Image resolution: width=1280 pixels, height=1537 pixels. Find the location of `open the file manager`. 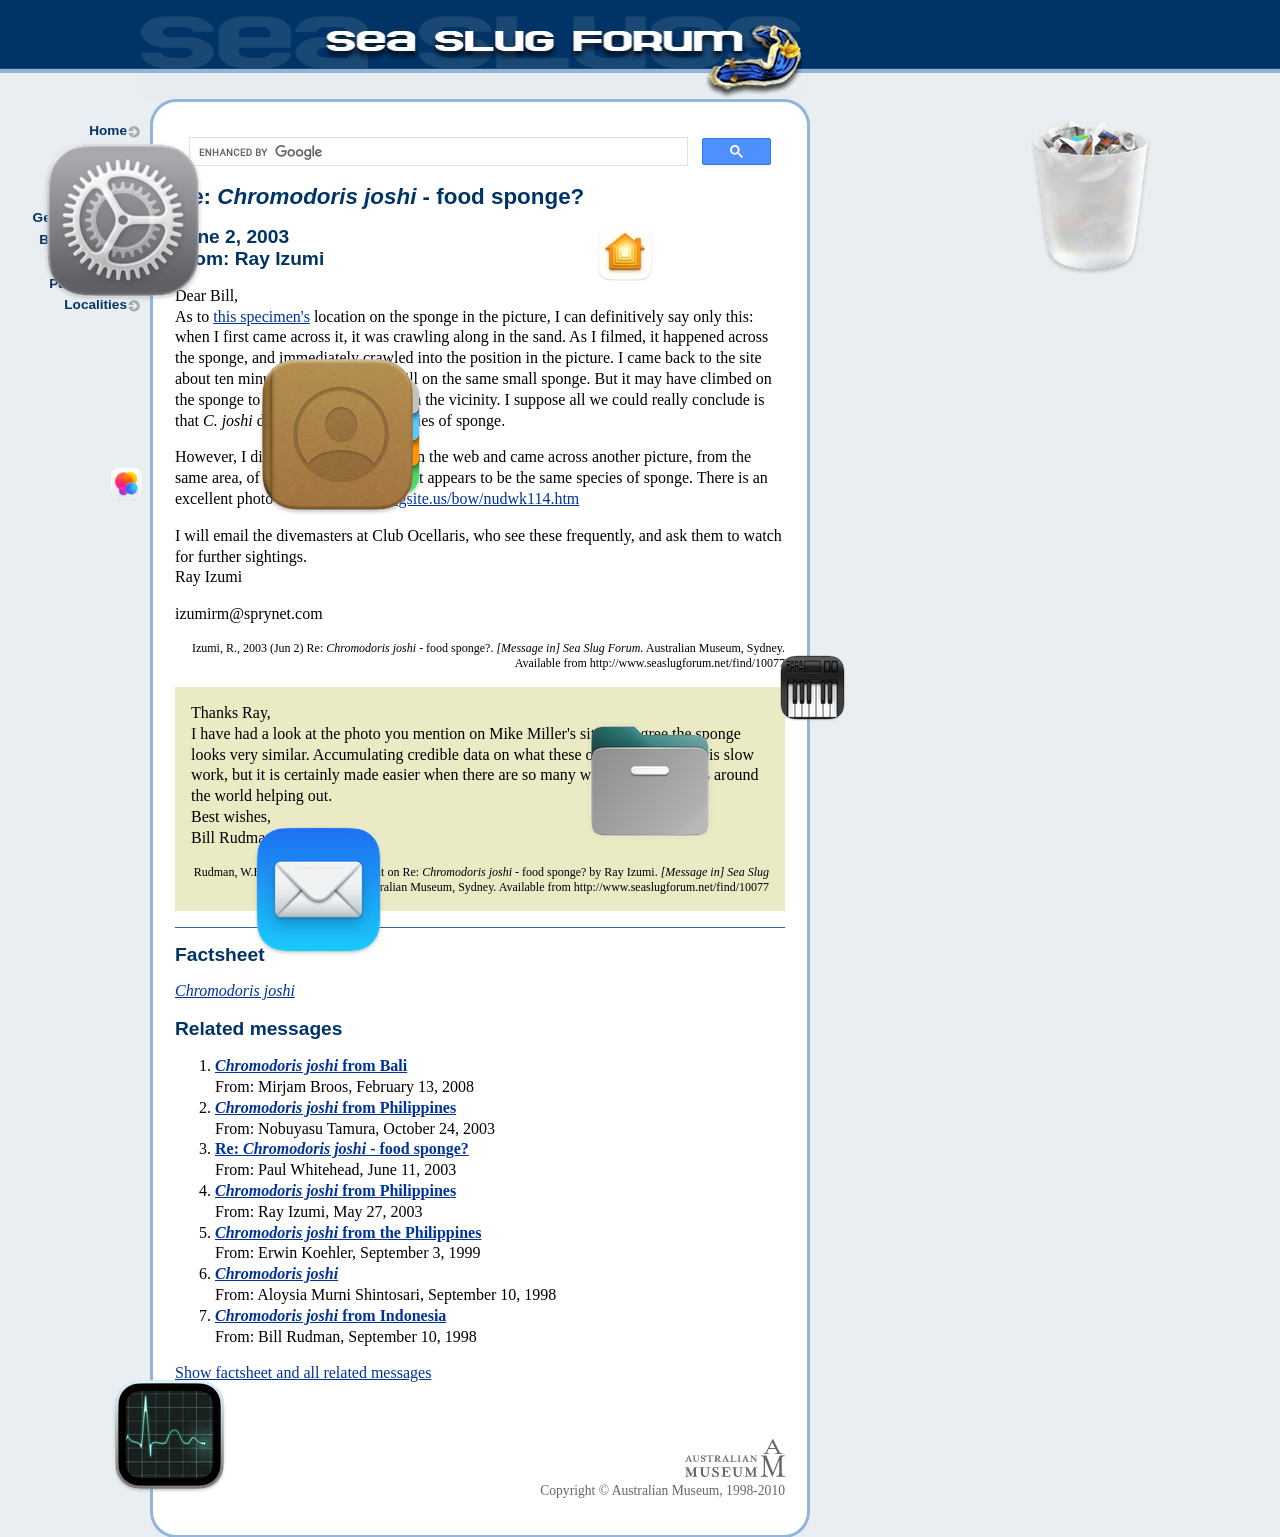

open the file manager is located at coordinates (650, 781).